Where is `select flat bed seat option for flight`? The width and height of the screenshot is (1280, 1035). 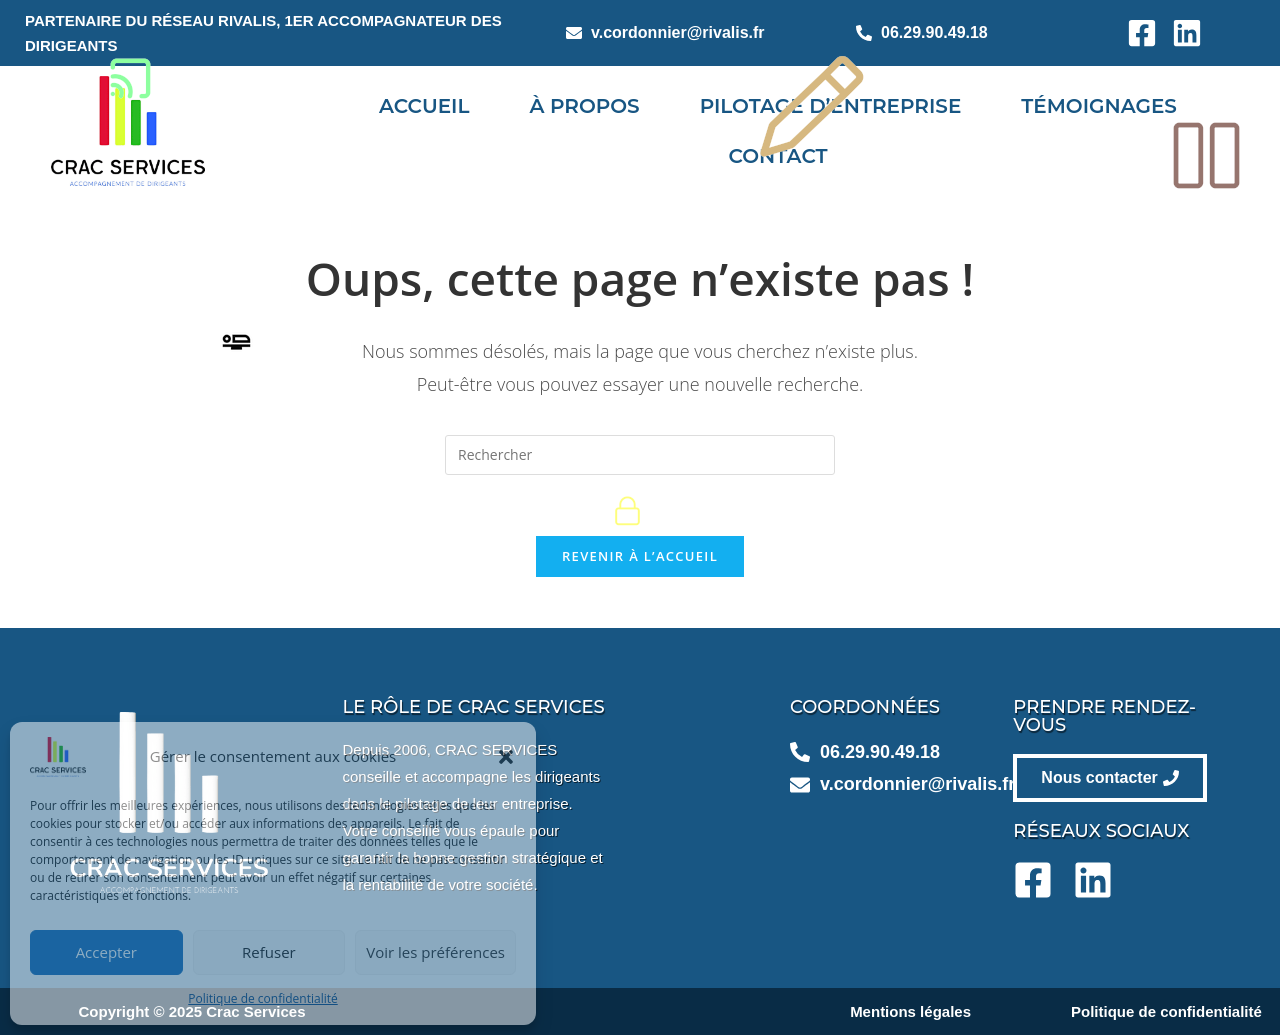 select flat bed seat option for flight is located at coordinates (236, 341).